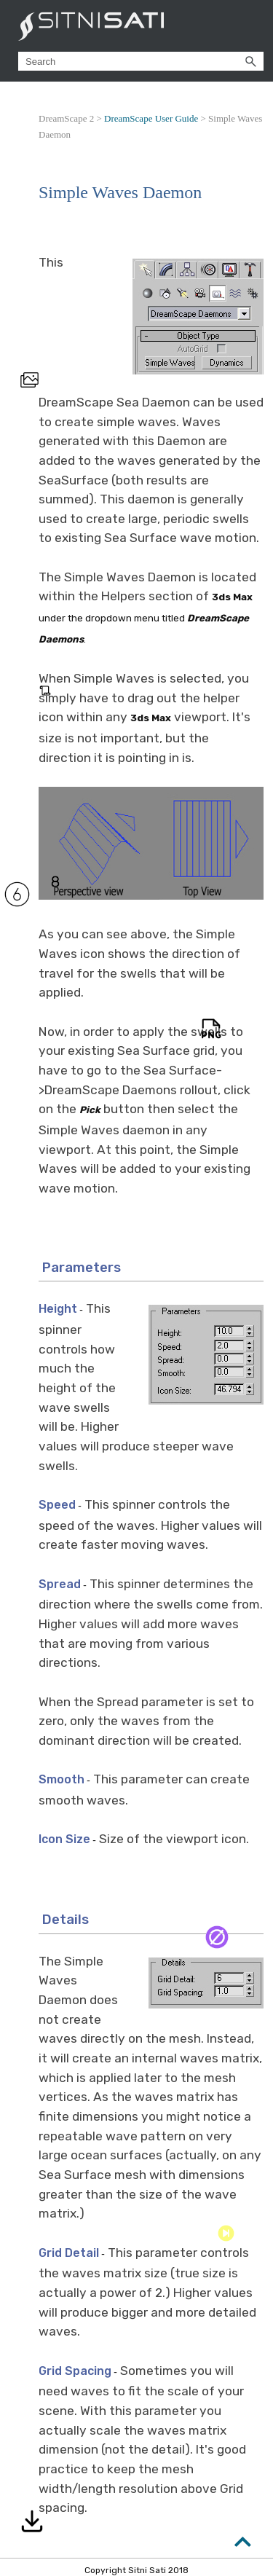  What do you see at coordinates (17, 894) in the screenshot?
I see `indicates step 6 in a multi-step process` at bounding box center [17, 894].